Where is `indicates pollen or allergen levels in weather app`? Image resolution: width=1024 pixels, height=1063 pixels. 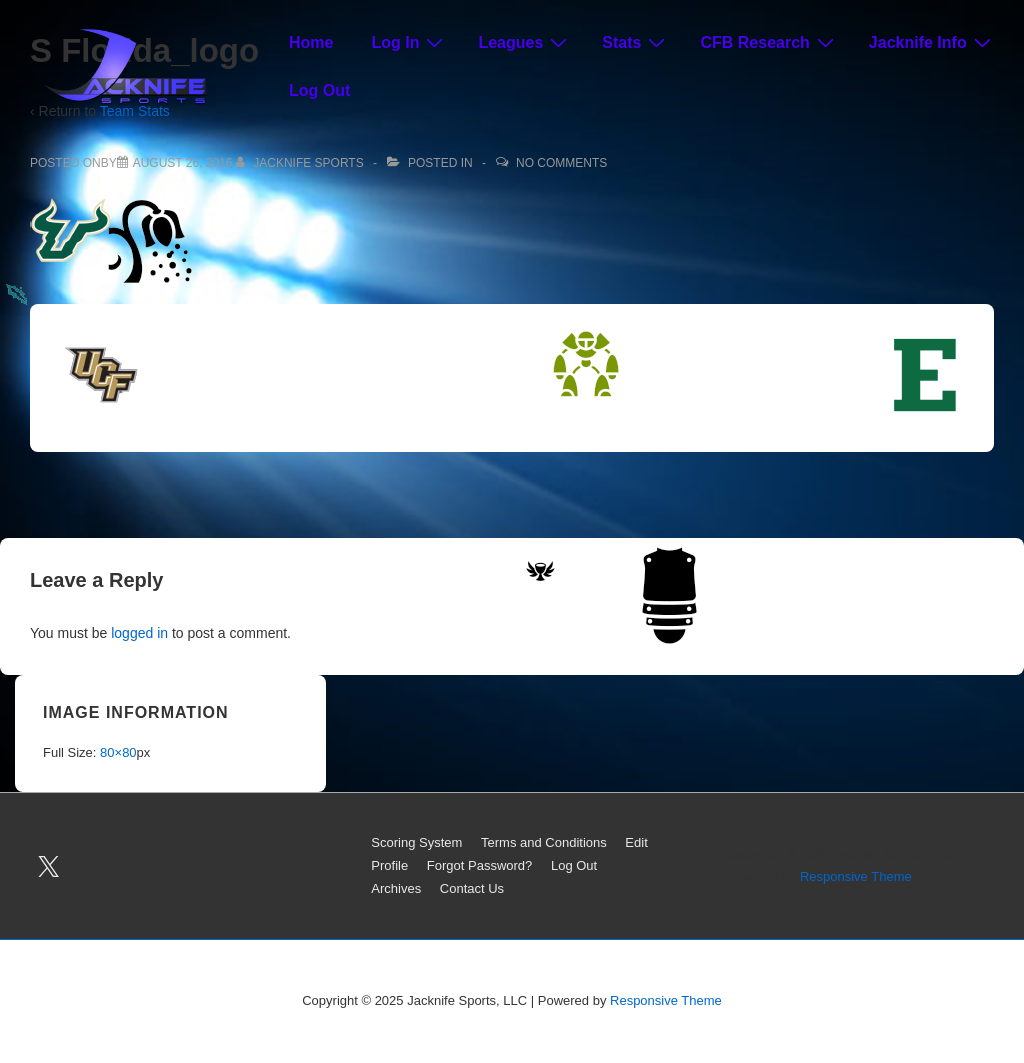 indicates pollen or allergen levels in weather app is located at coordinates (150, 241).